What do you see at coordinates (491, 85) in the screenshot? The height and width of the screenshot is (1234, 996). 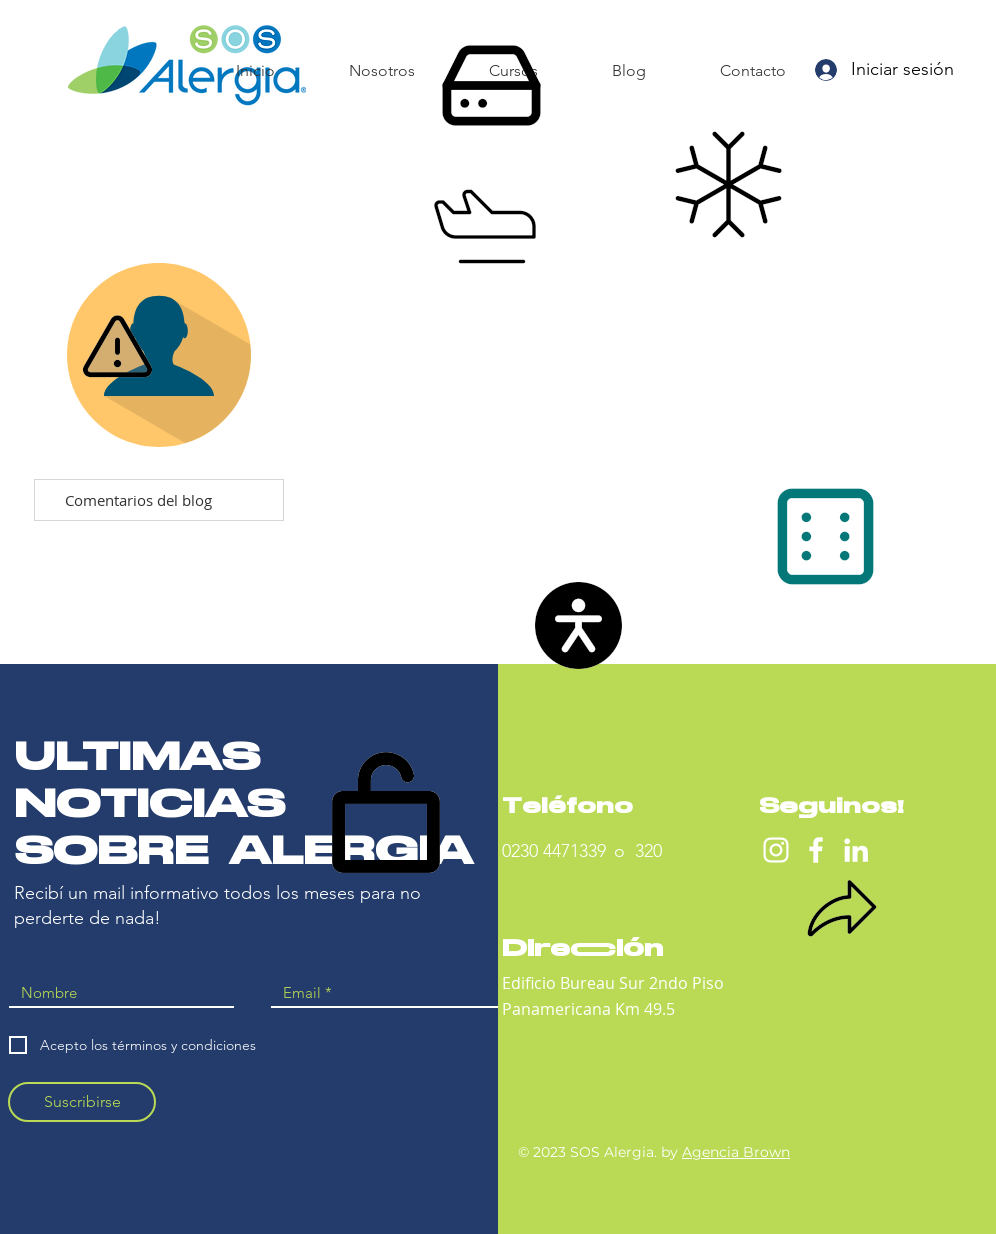 I see `access local storage or hard drive` at bounding box center [491, 85].